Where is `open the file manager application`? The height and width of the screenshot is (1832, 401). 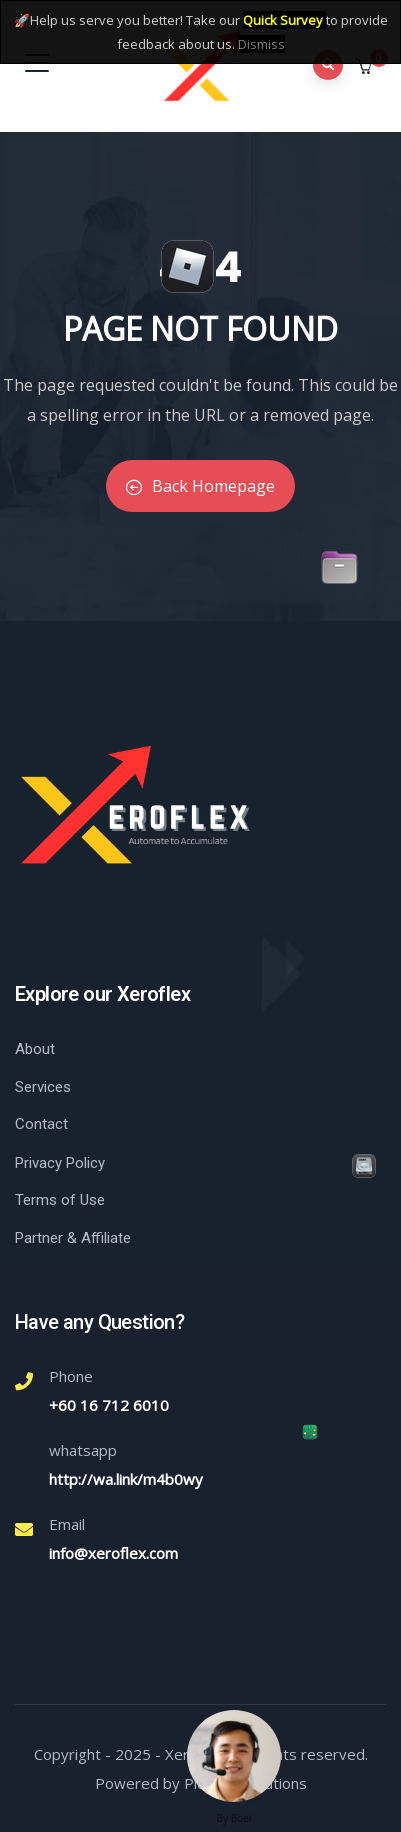 open the file manager application is located at coordinates (339, 567).